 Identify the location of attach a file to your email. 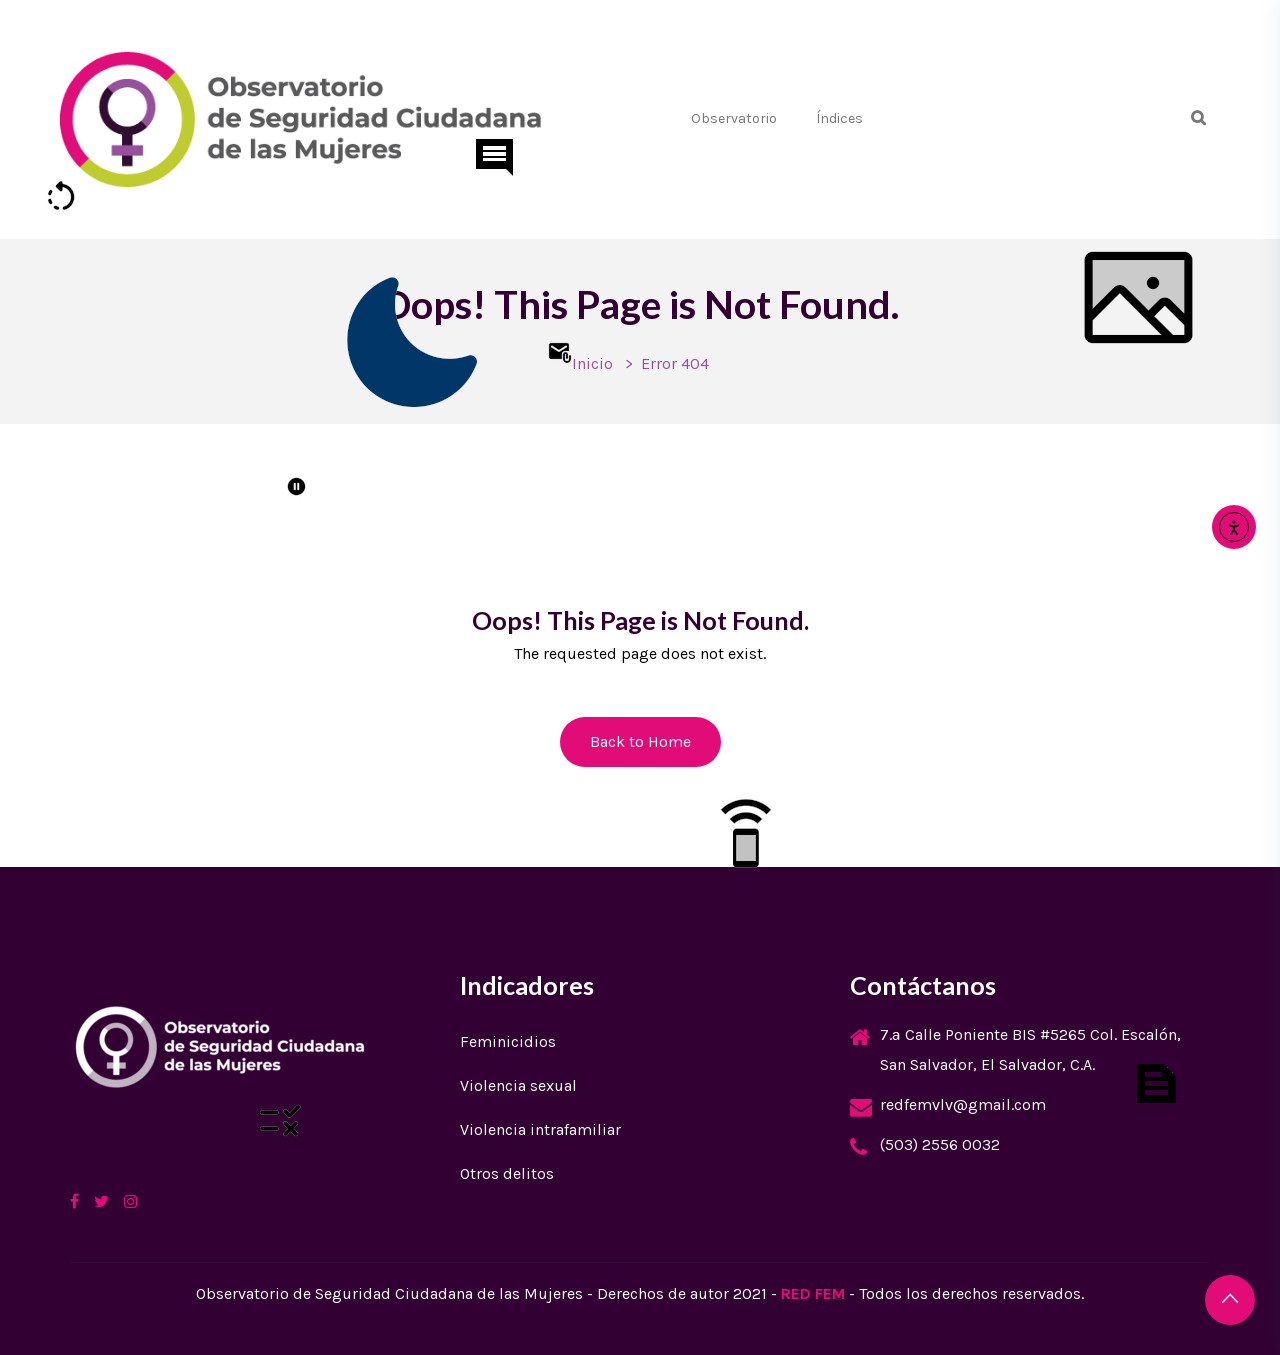
(560, 353).